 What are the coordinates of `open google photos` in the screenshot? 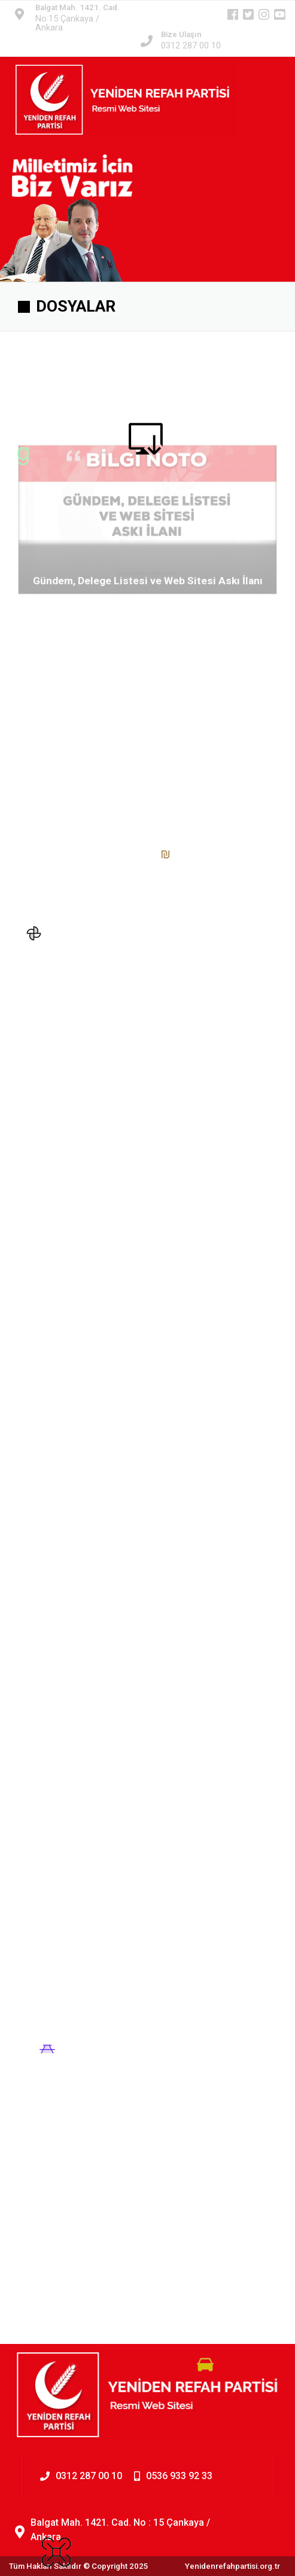 It's located at (34, 933).